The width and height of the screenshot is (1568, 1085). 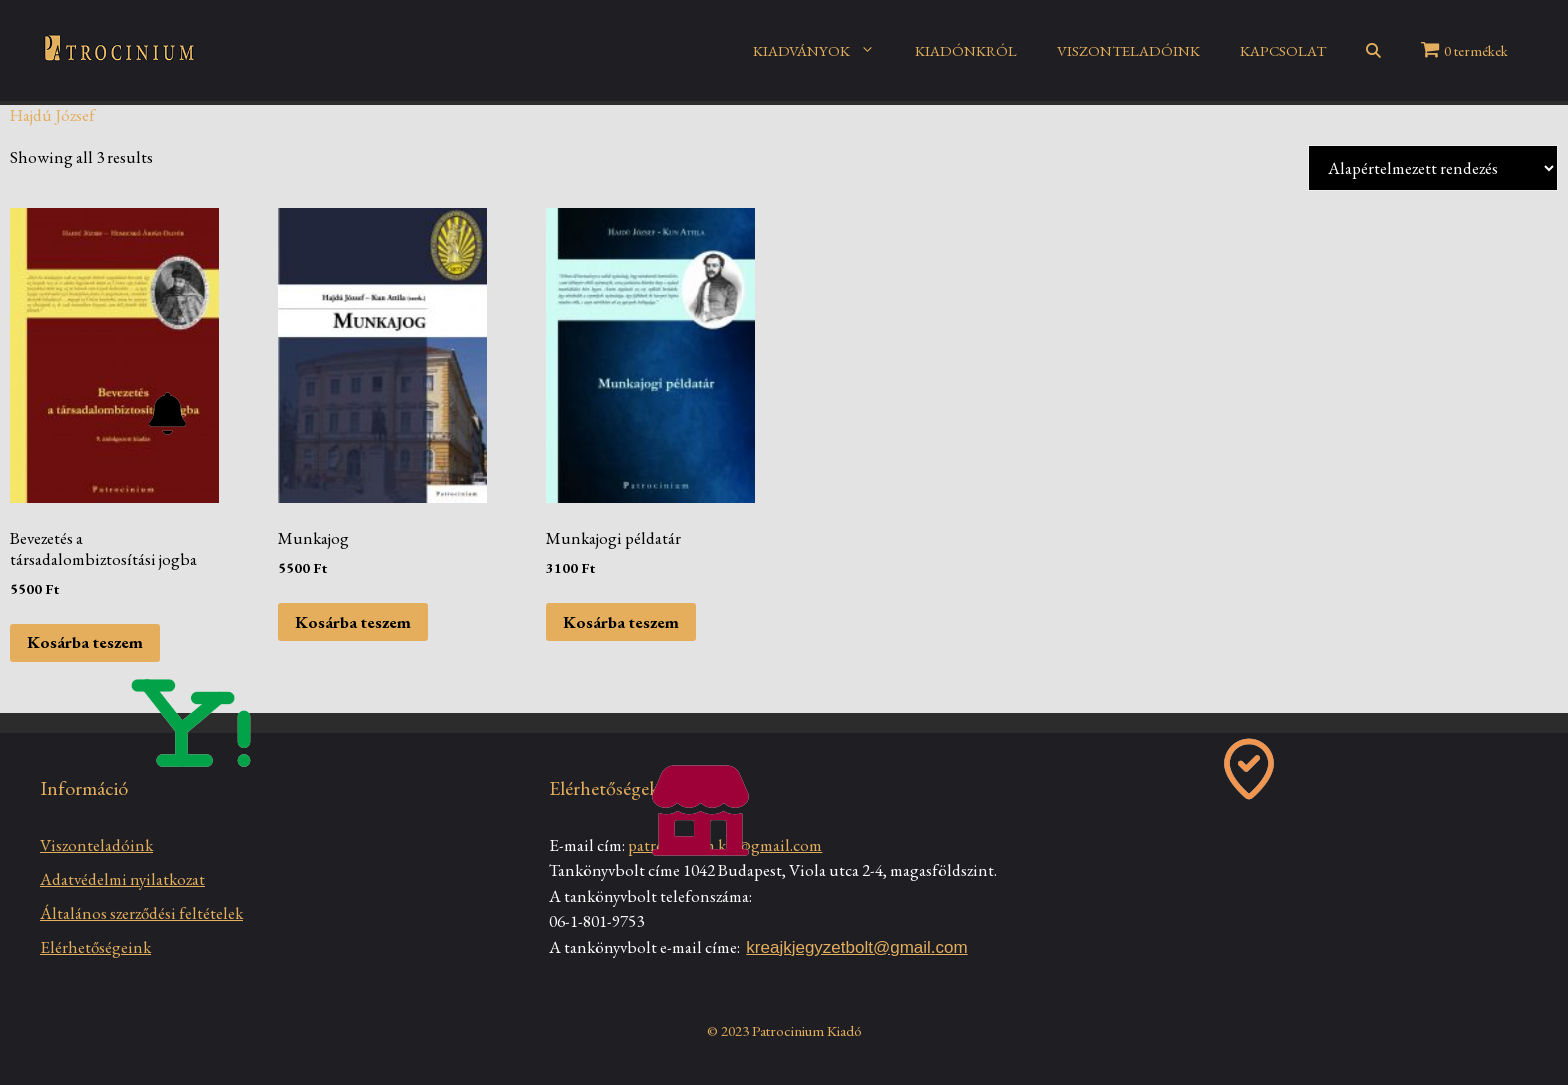 What do you see at coordinates (194, 723) in the screenshot?
I see `link to Yahoo account` at bounding box center [194, 723].